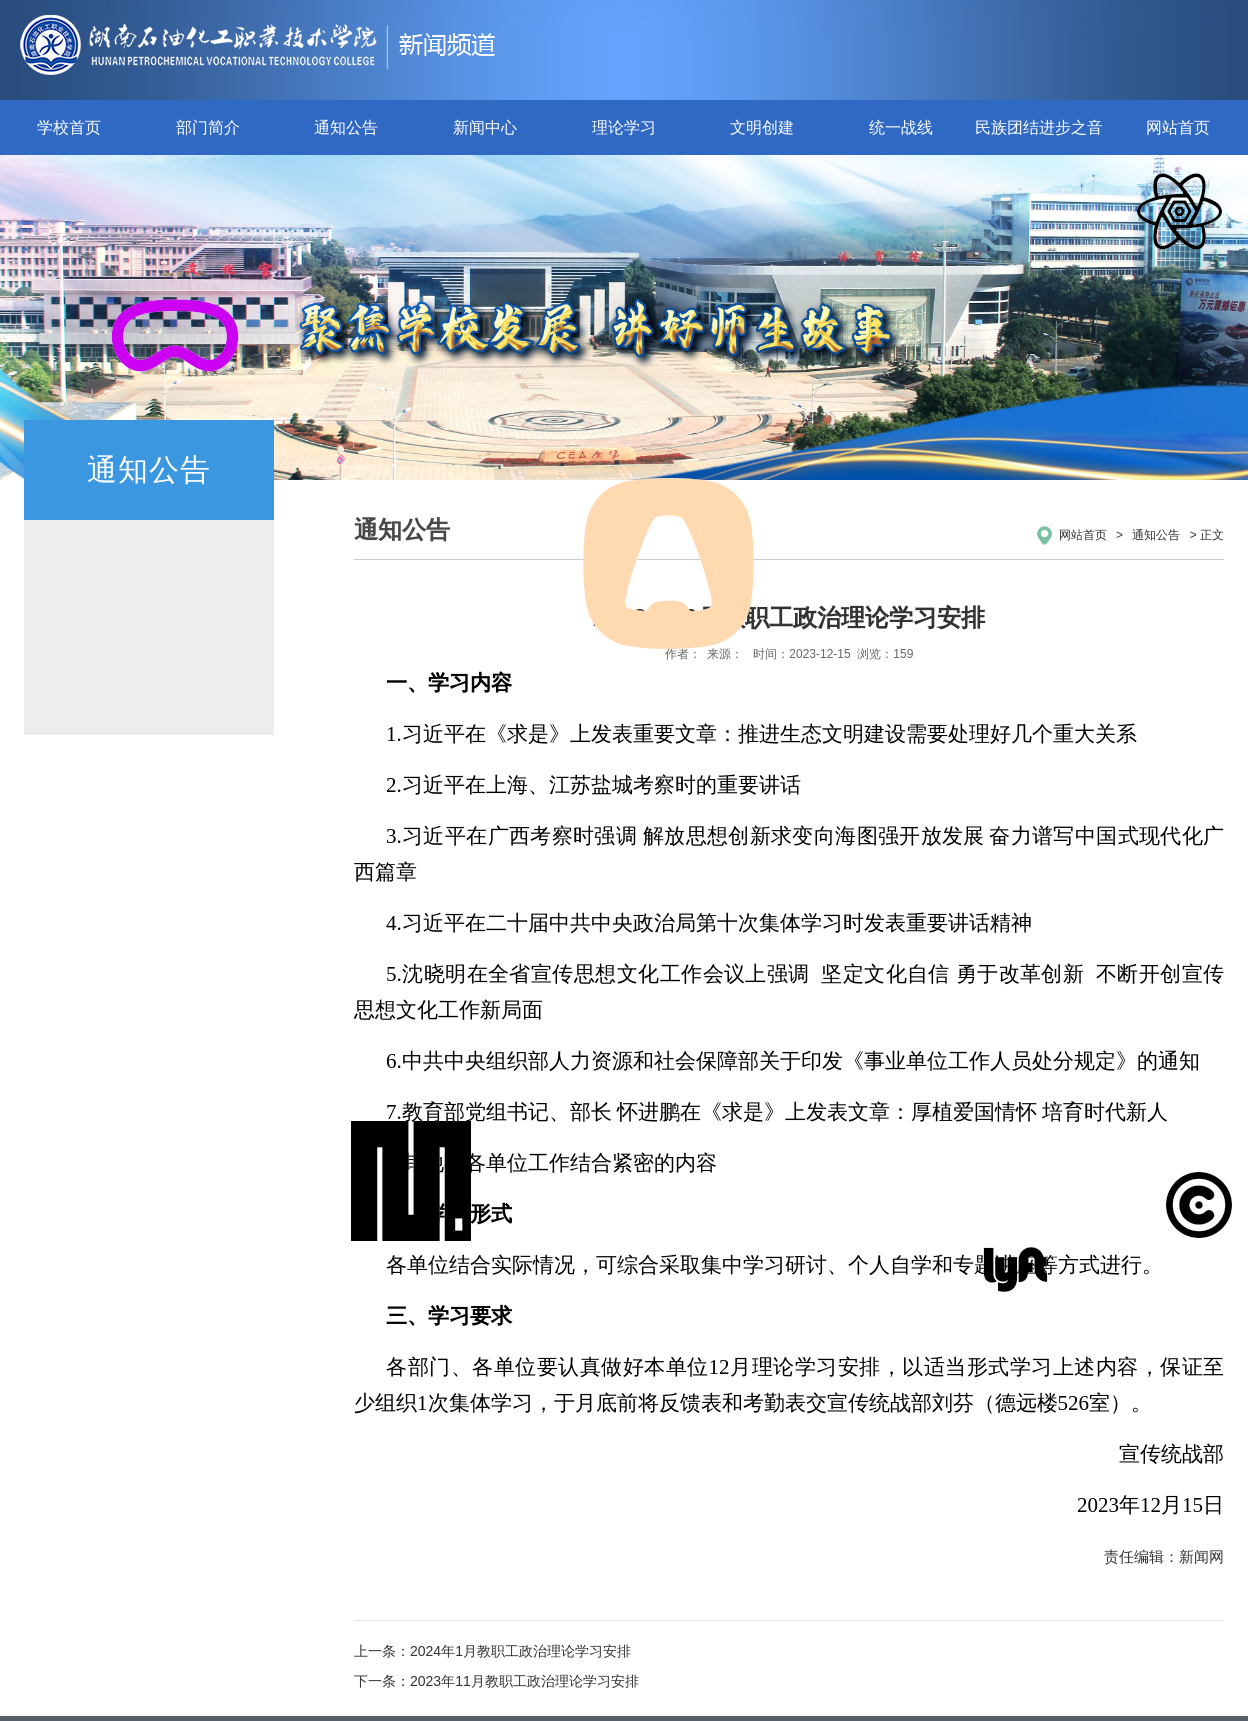  I want to click on access virtual reality or immersive mode, so click(175, 334).